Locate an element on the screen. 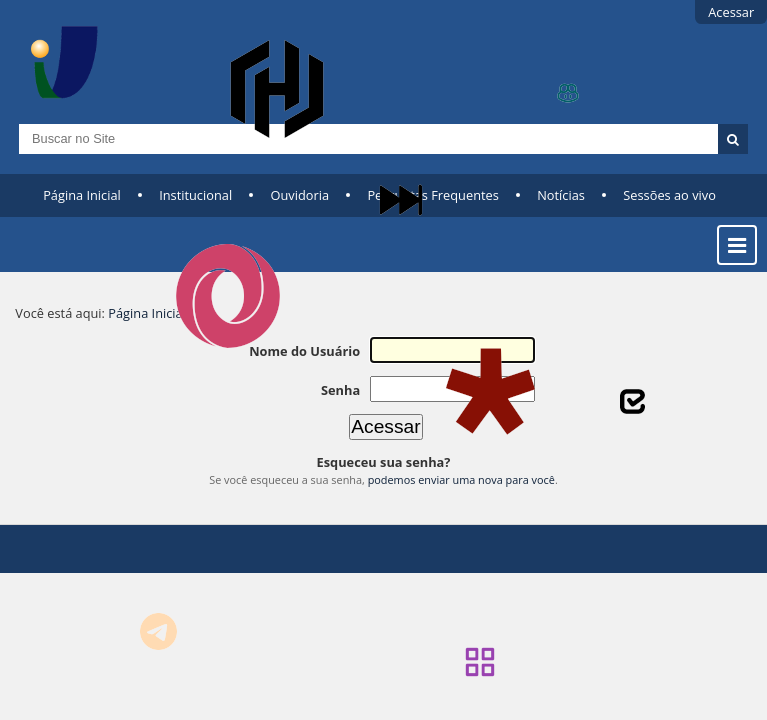 Image resolution: width=767 pixels, height=720 pixels. open microsoft copilot ai assistant is located at coordinates (568, 93).